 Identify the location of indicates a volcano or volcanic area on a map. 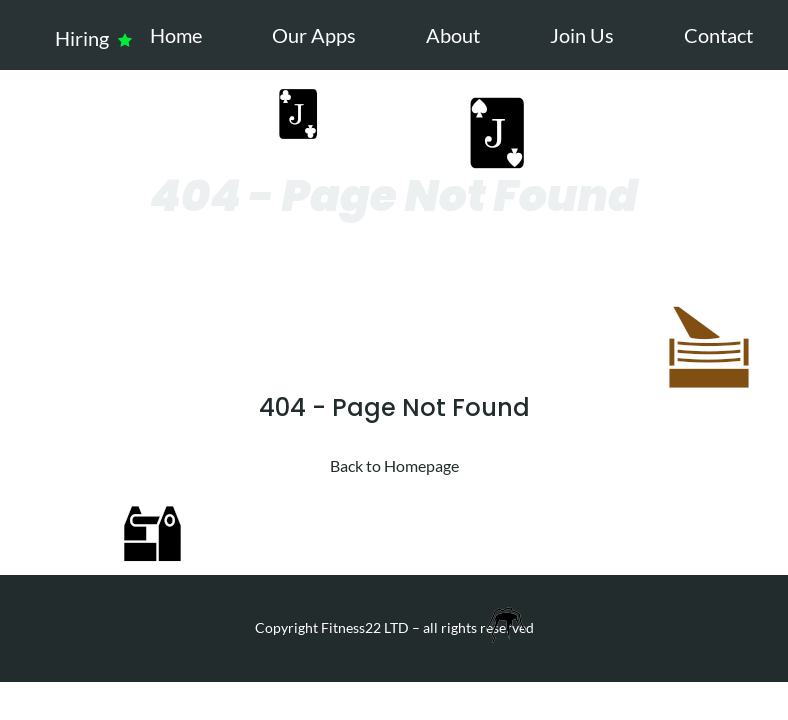
(506, 623).